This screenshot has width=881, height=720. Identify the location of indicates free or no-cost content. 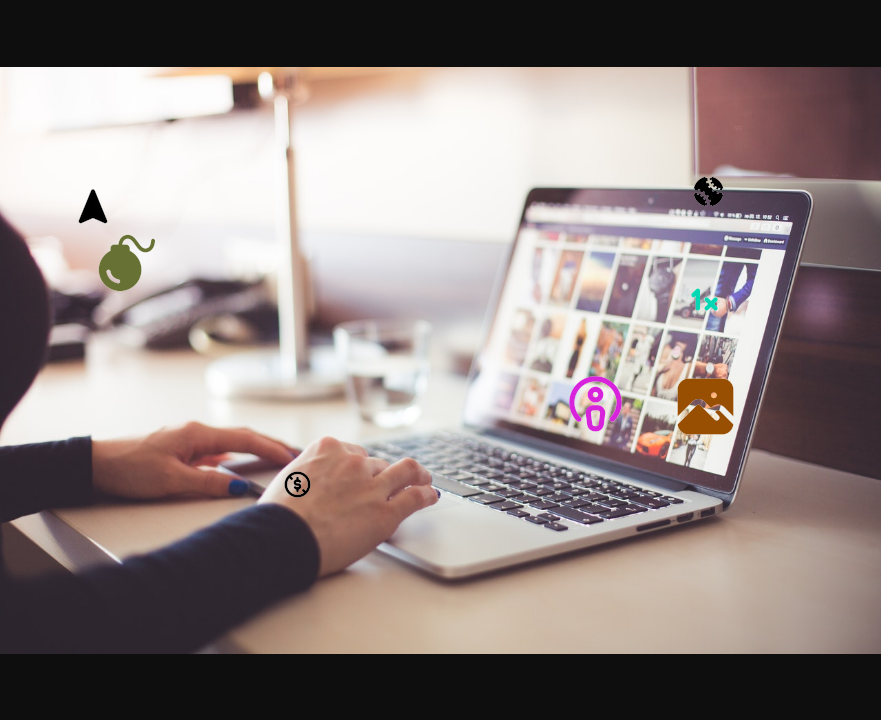
(297, 484).